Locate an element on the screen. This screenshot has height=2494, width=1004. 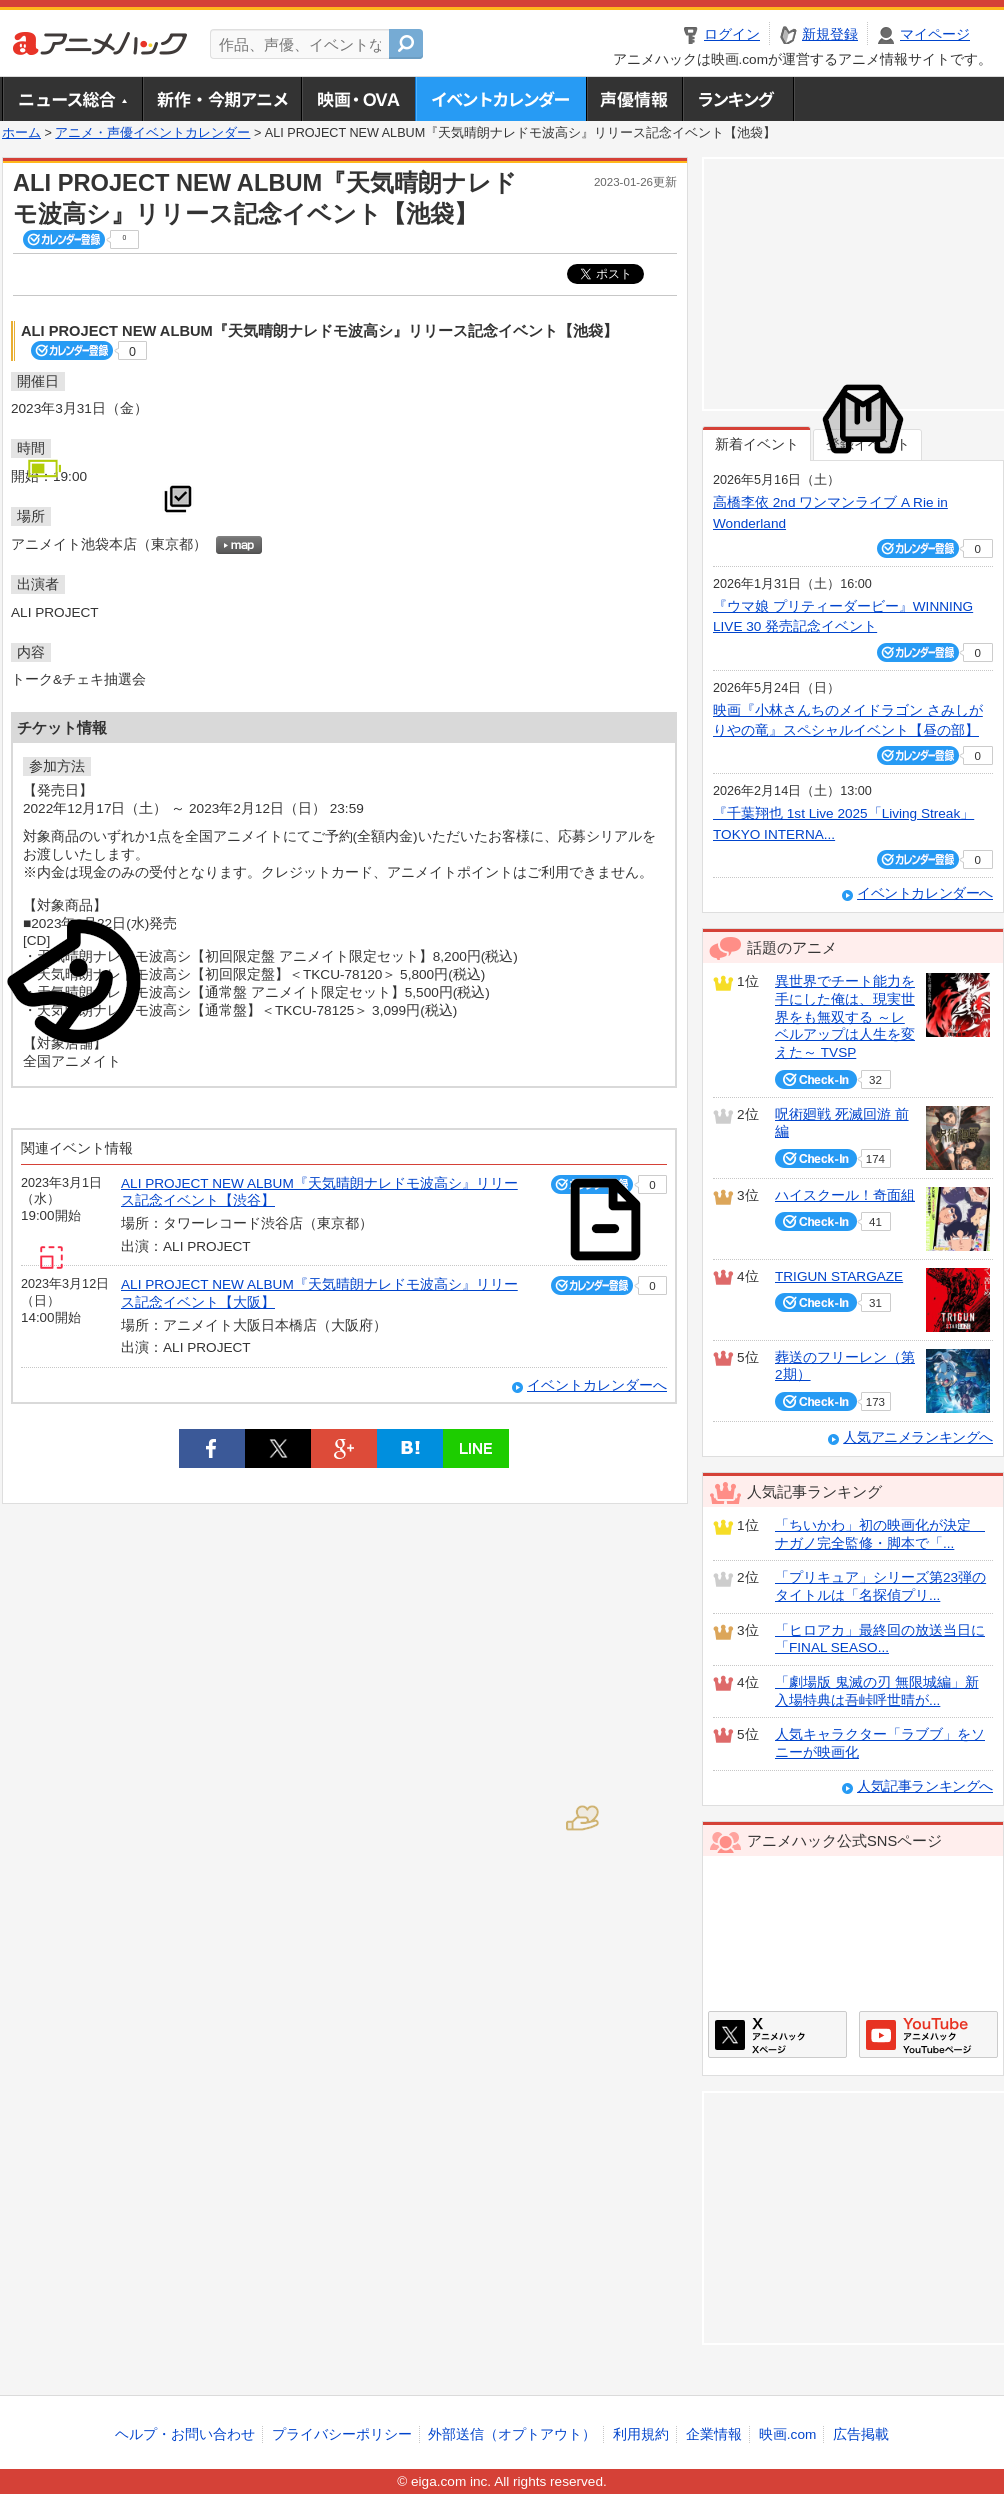
resize a window or element is located at coordinates (51, 1257).